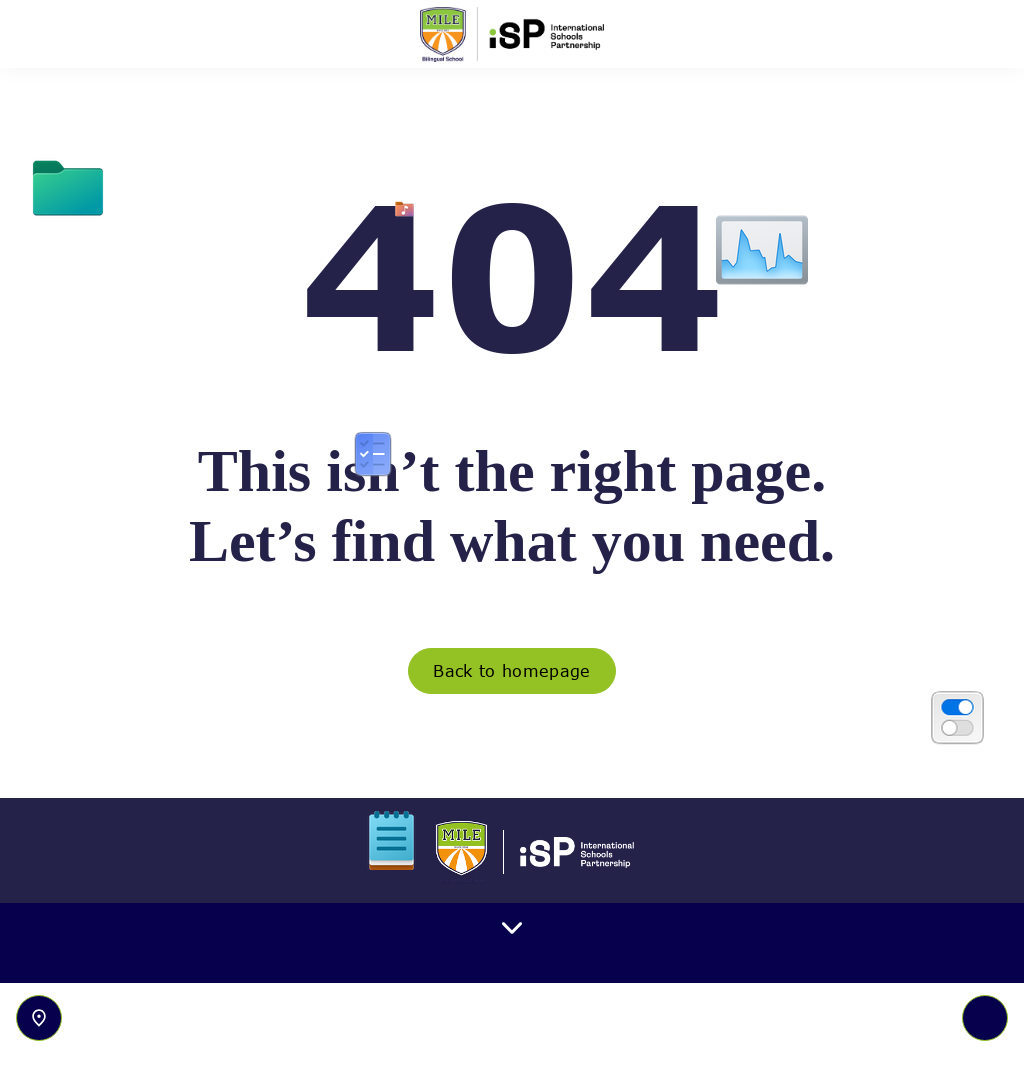 The width and height of the screenshot is (1024, 1065). Describe the element at coordinates (404, 209) in the screenshot. I see `open your music folder` at that location.